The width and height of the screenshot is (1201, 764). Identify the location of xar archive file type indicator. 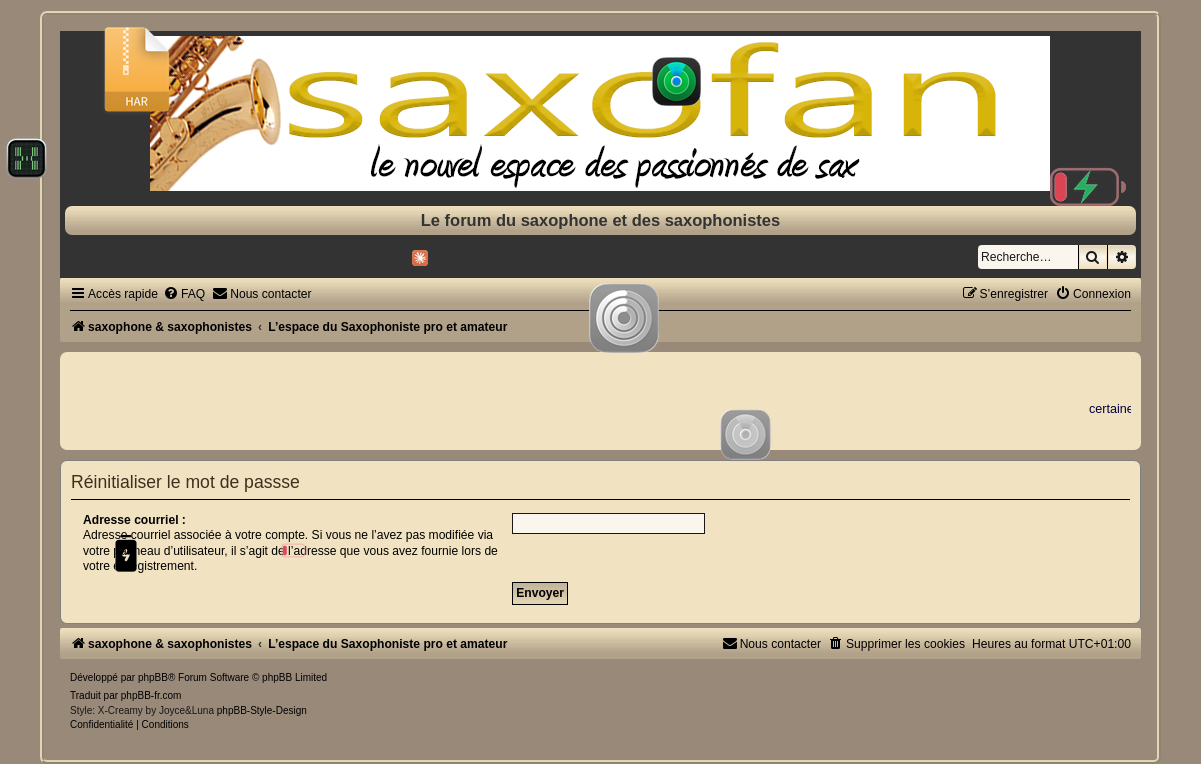
(137, 71).